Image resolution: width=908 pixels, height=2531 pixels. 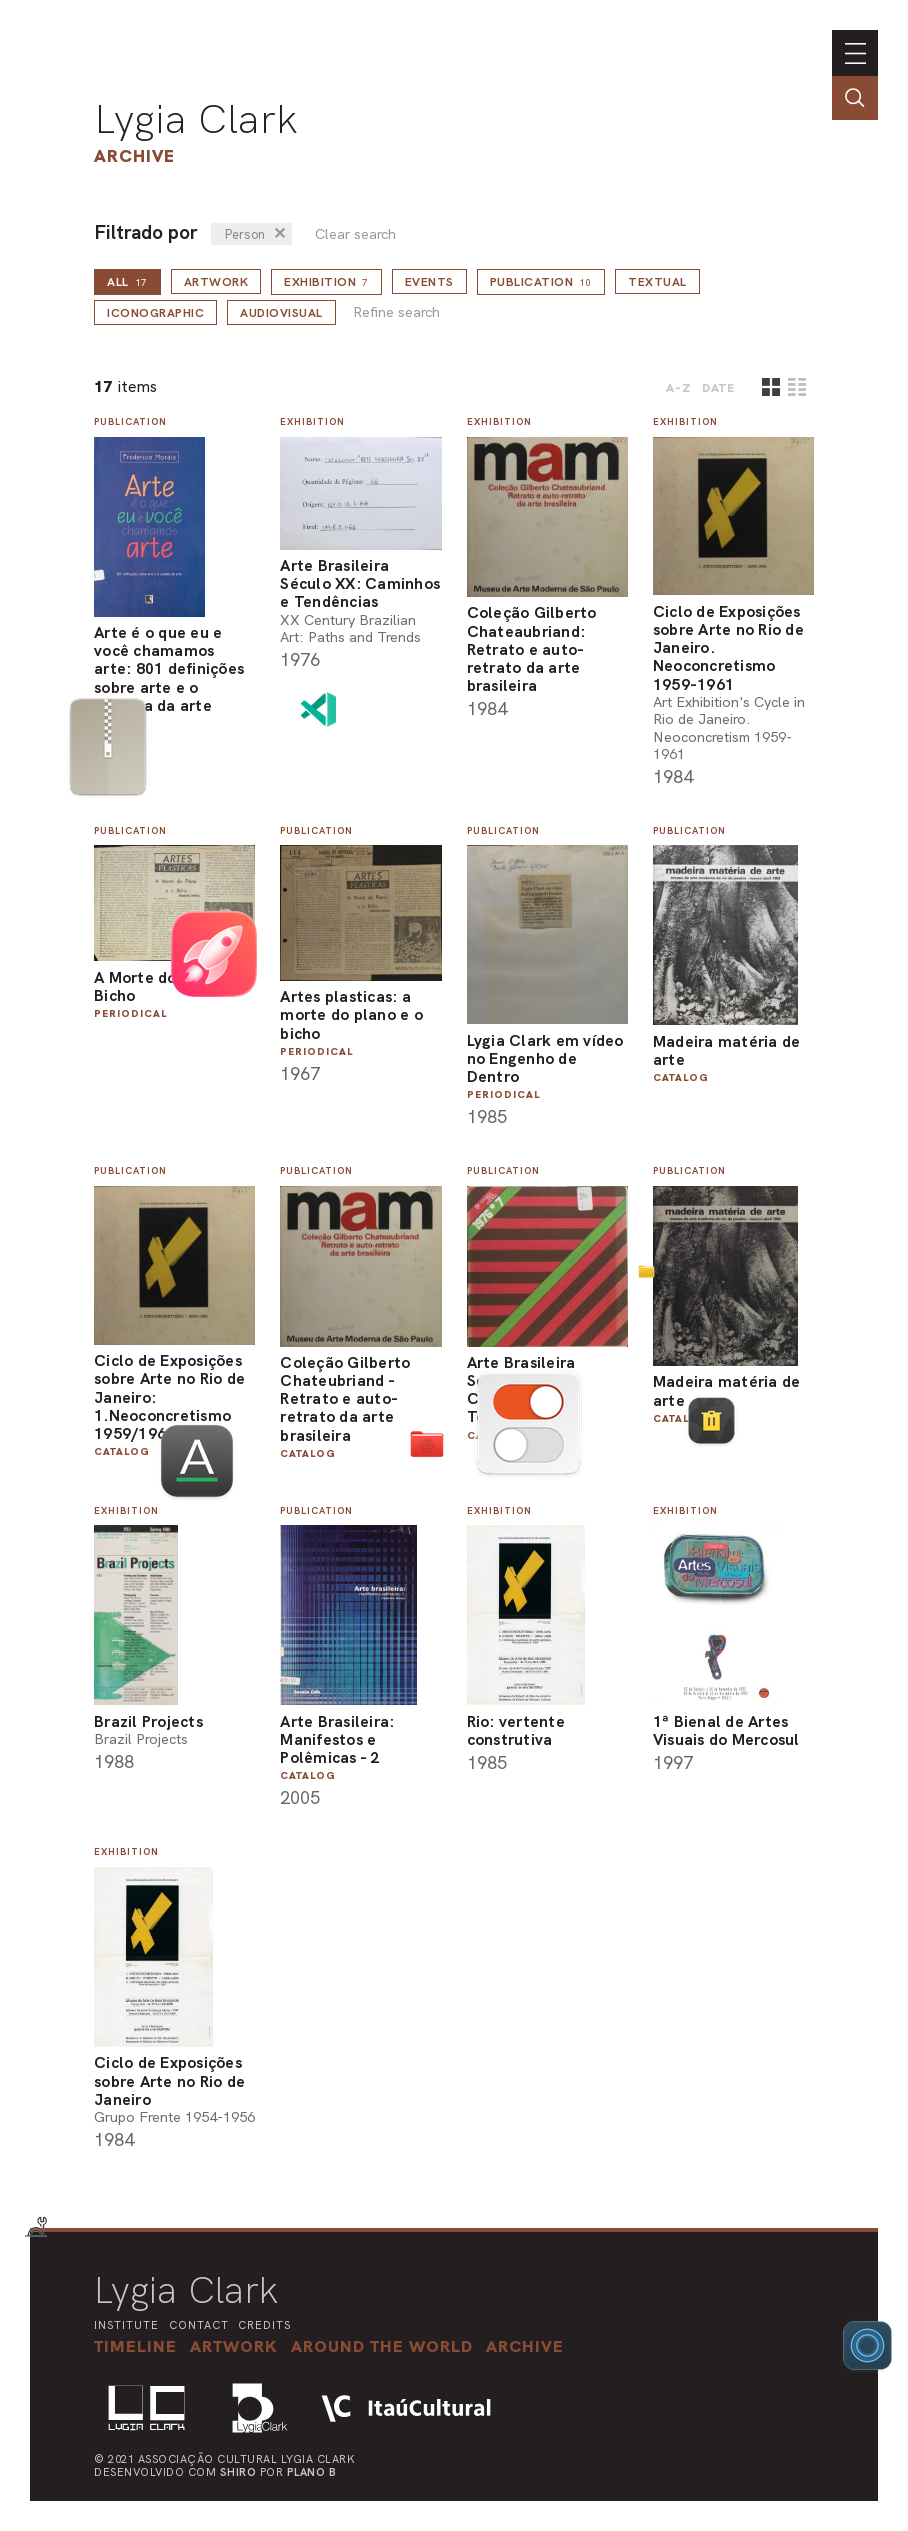 I want to click on folder containing html or web files, so click(x=427, y=1444).